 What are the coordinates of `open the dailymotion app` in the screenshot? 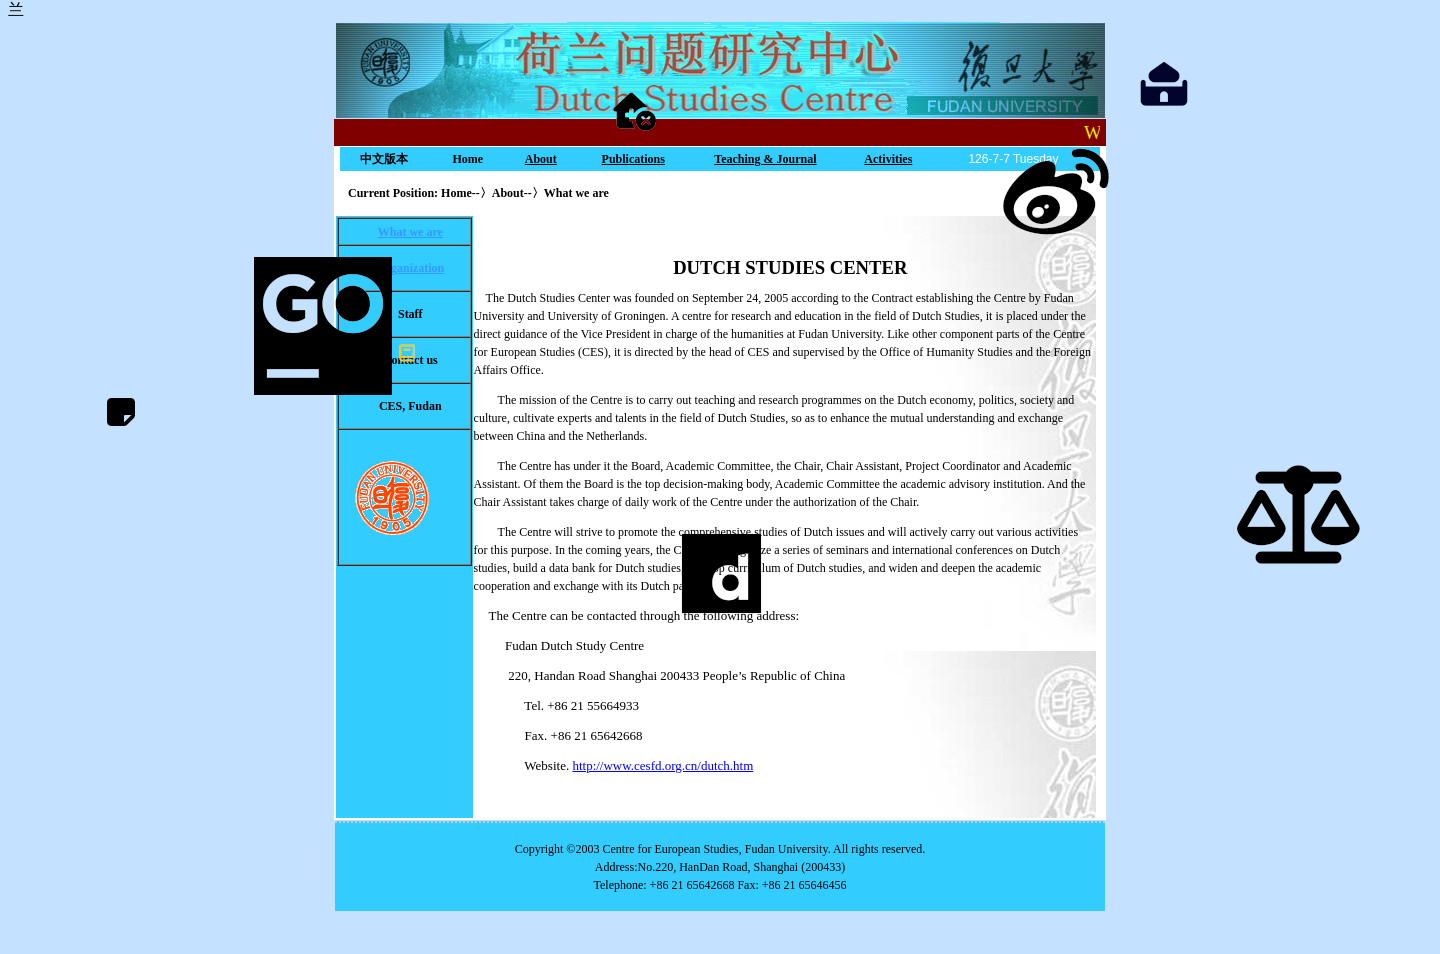 It's located at (721, 573).